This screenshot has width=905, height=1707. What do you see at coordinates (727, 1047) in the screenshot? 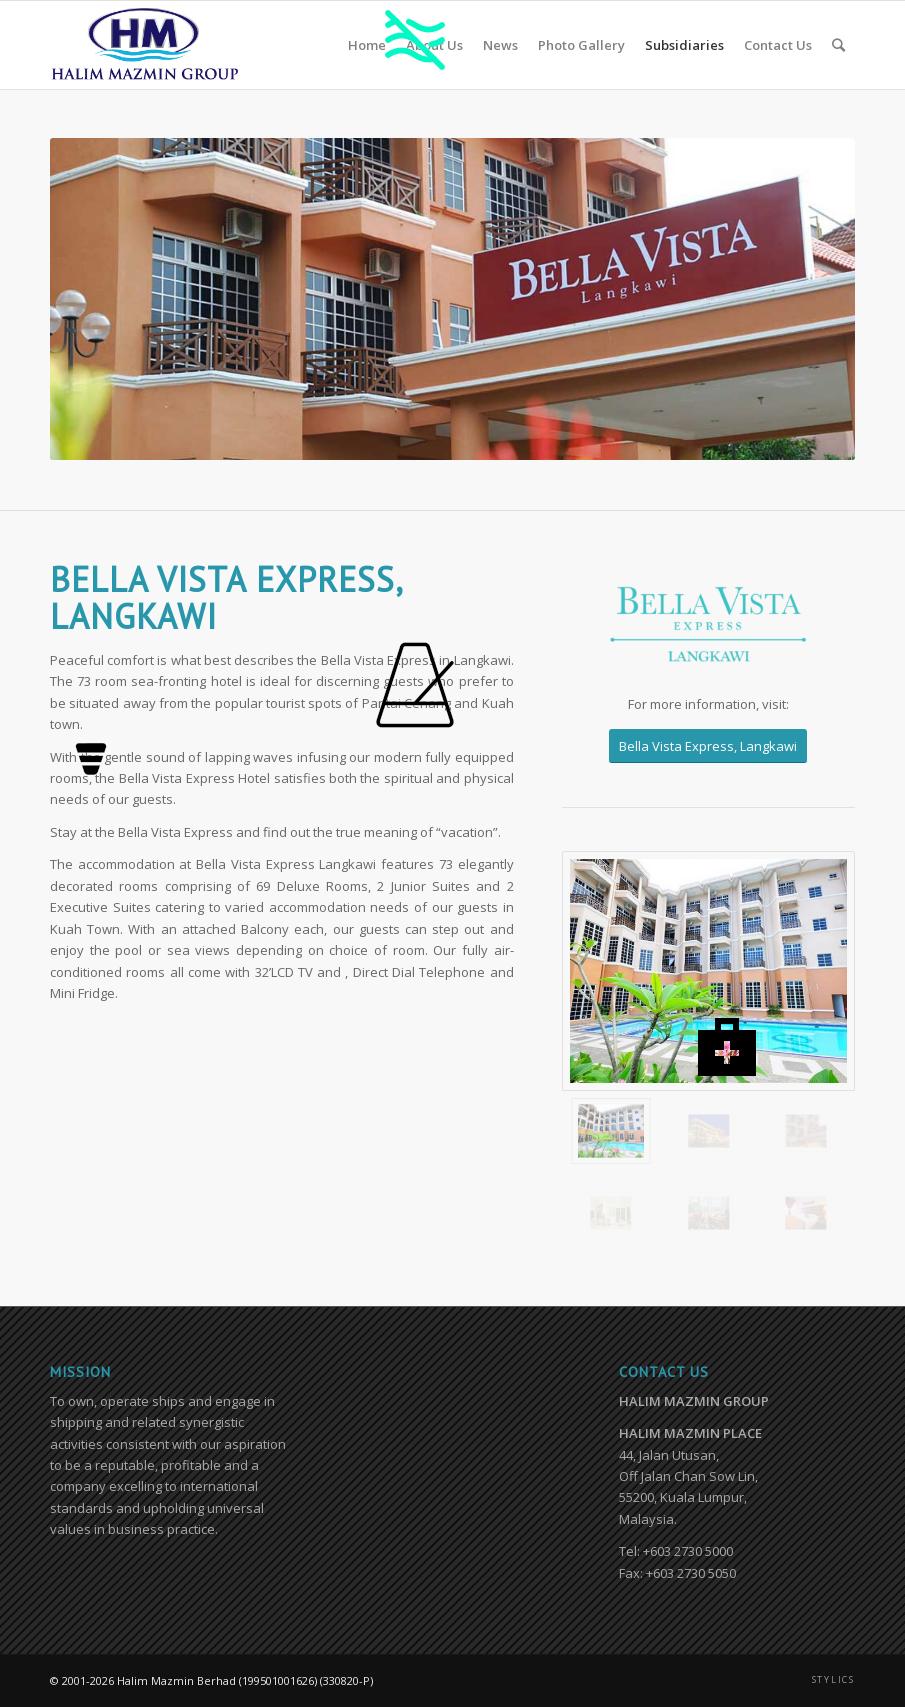
I see `access medical services or healthcare options` at bounding box center [727, 1047].